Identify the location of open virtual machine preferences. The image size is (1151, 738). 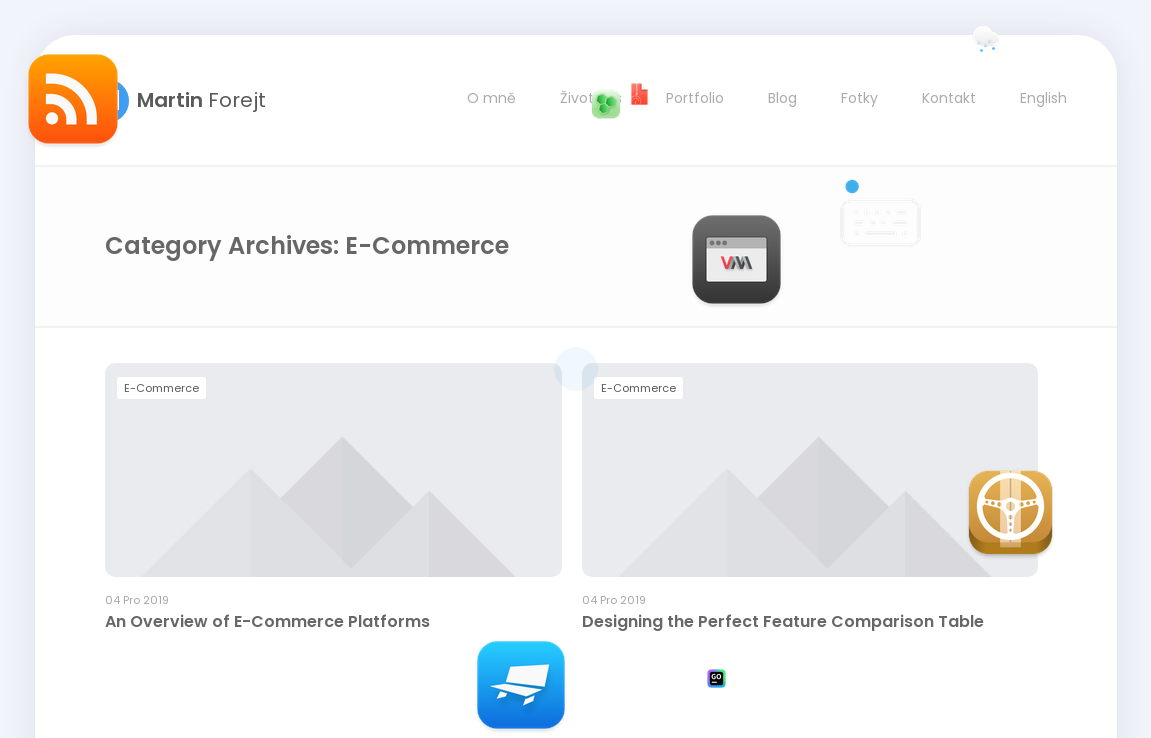
(736, 259).